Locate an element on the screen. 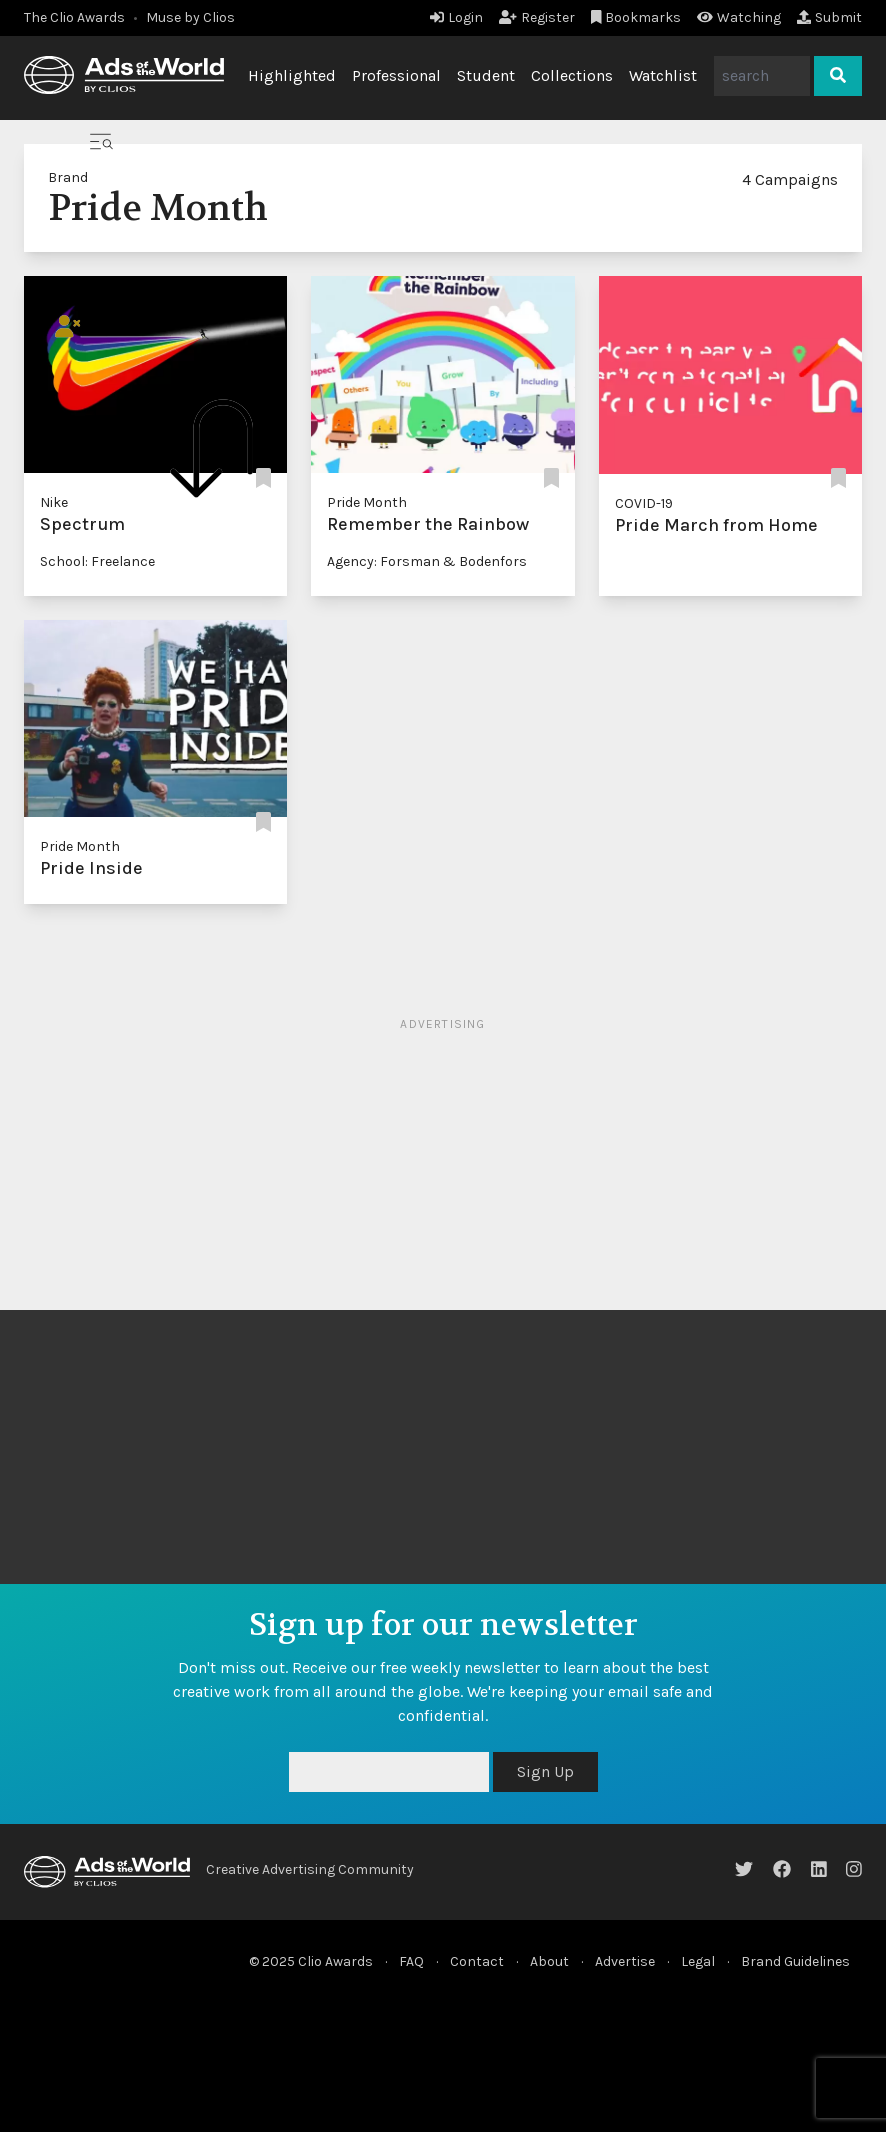 This screenshot has width=886, height=2132. search within a list or document is located at coordinates (100, 141).